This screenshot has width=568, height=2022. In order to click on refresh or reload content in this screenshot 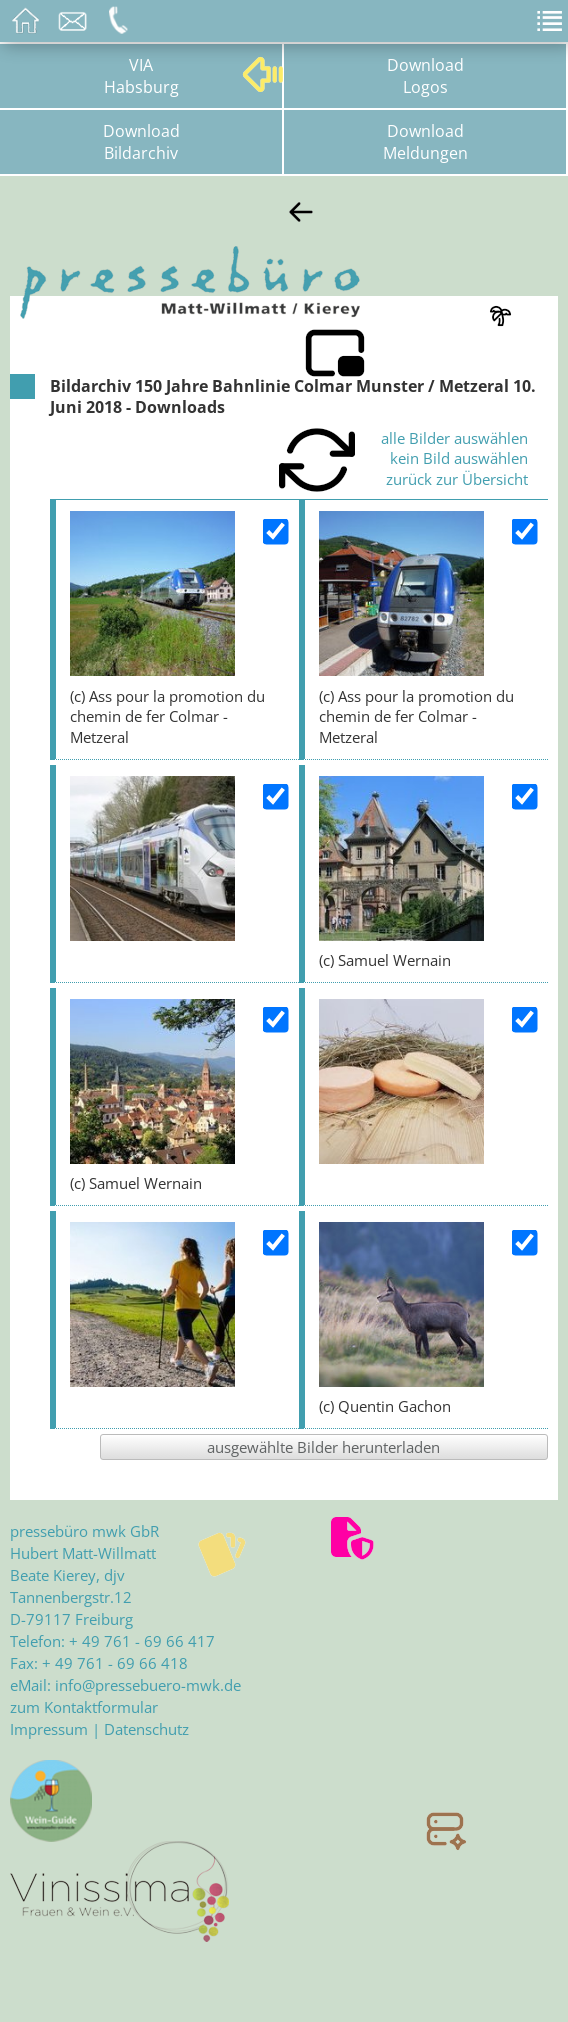, I will do `click(317, 460)`.